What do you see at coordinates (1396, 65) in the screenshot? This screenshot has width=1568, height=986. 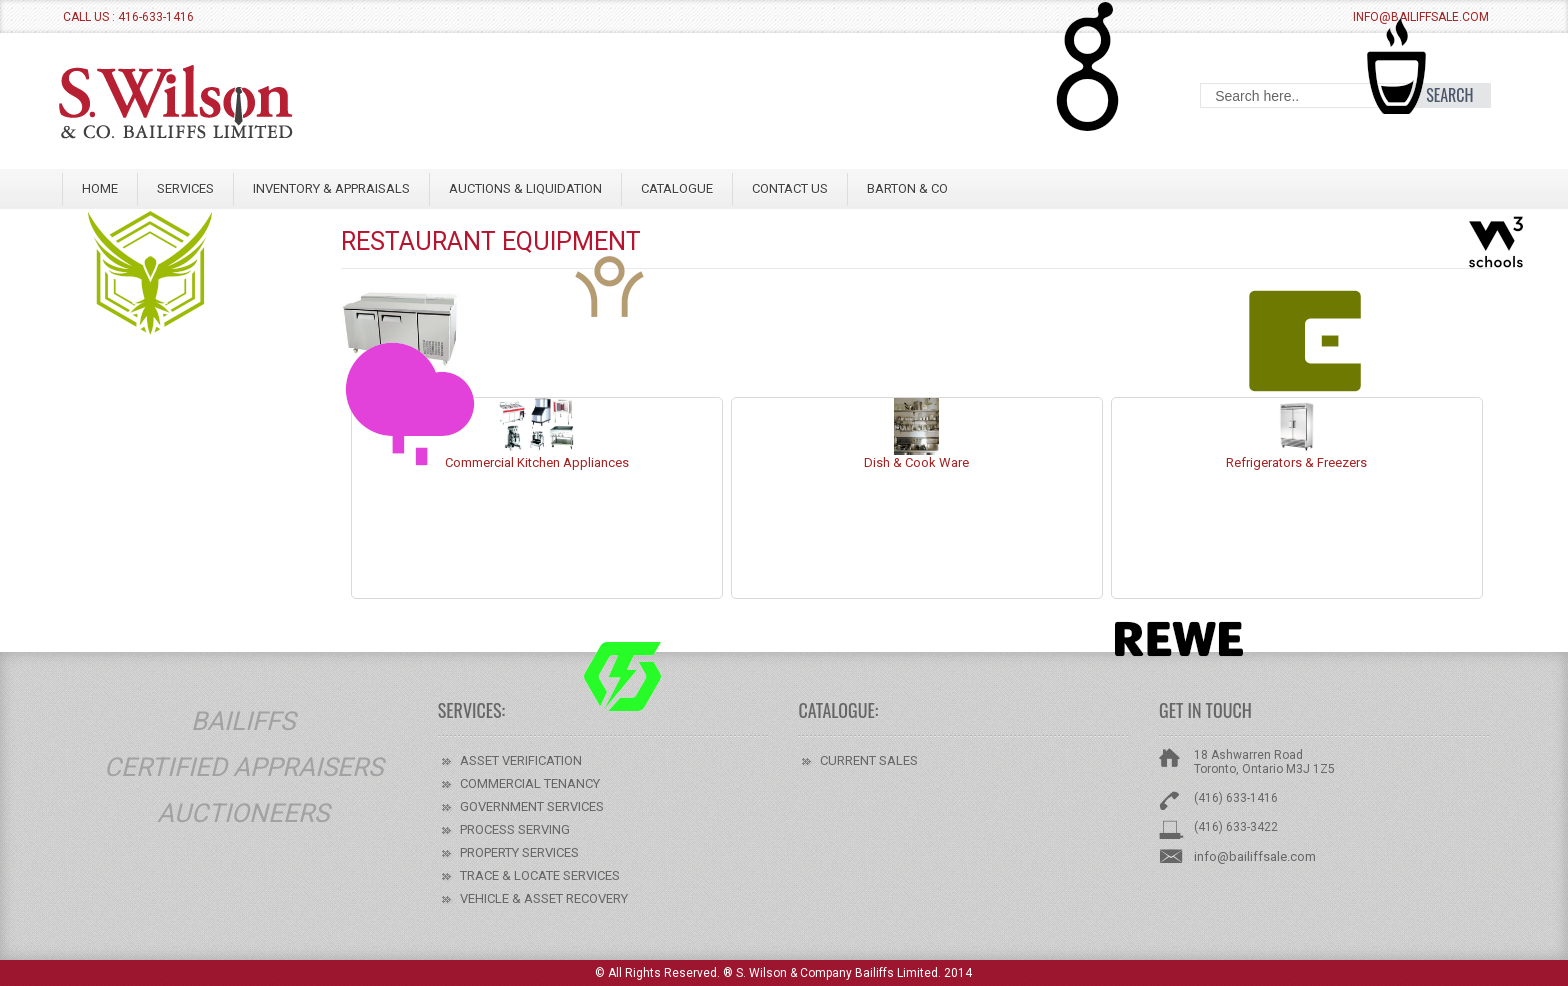 I see `mocha javascript testing framework logo` at bounding box center [1396, 65].